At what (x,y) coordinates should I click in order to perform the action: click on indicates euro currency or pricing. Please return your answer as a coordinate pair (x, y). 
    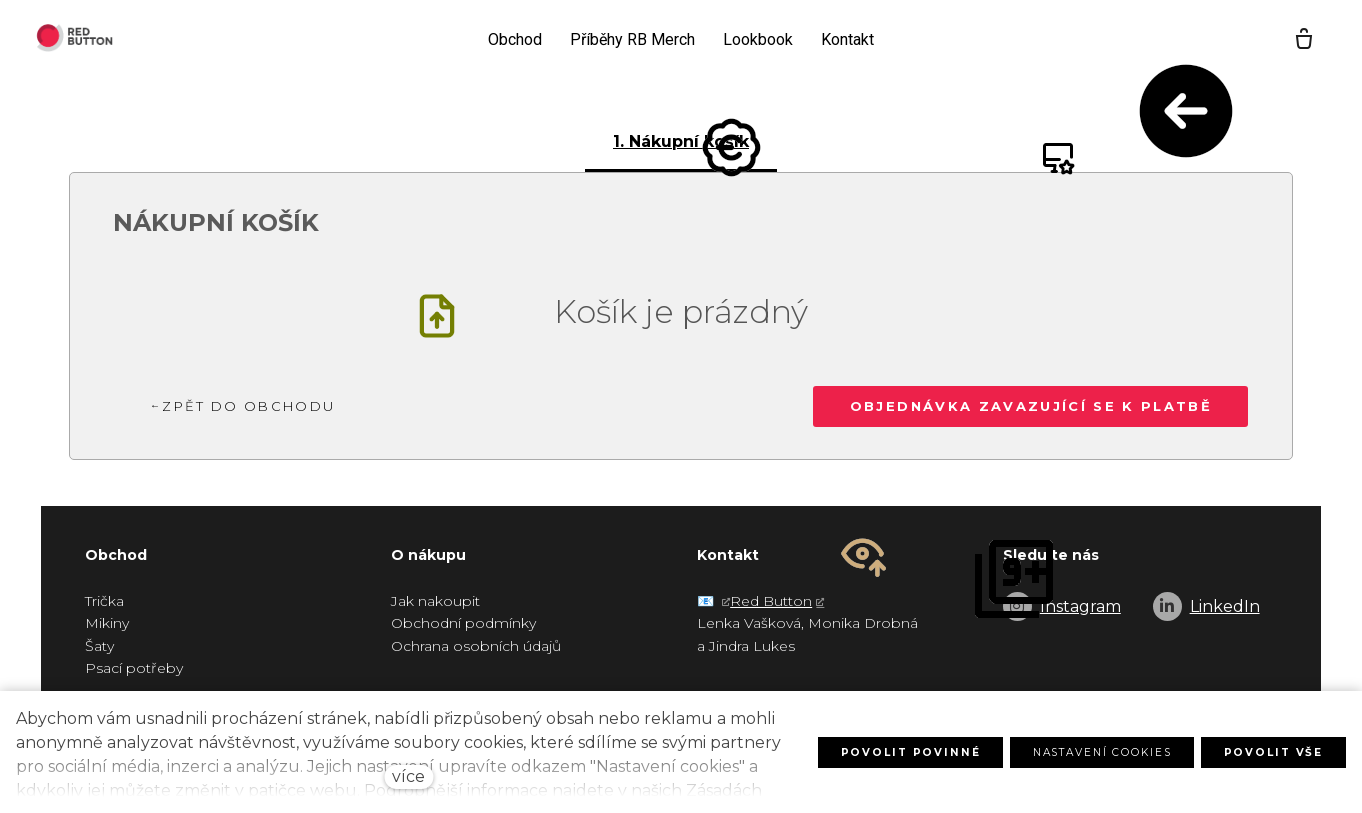
    Looking at the image, I should click on (731, 147).